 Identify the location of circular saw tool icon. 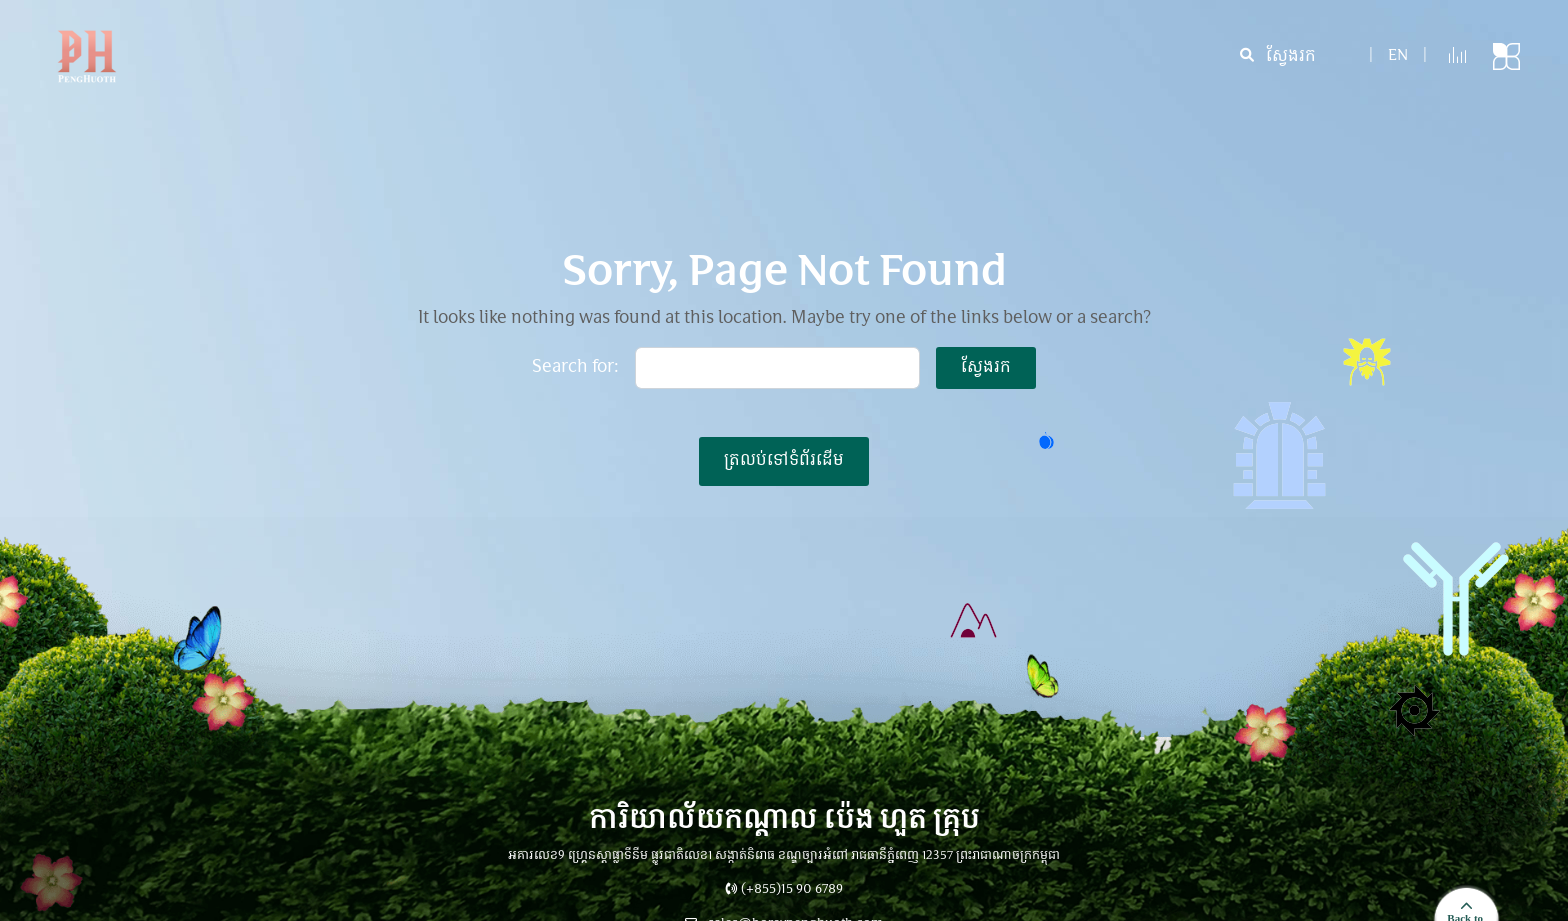
(1414, 710).